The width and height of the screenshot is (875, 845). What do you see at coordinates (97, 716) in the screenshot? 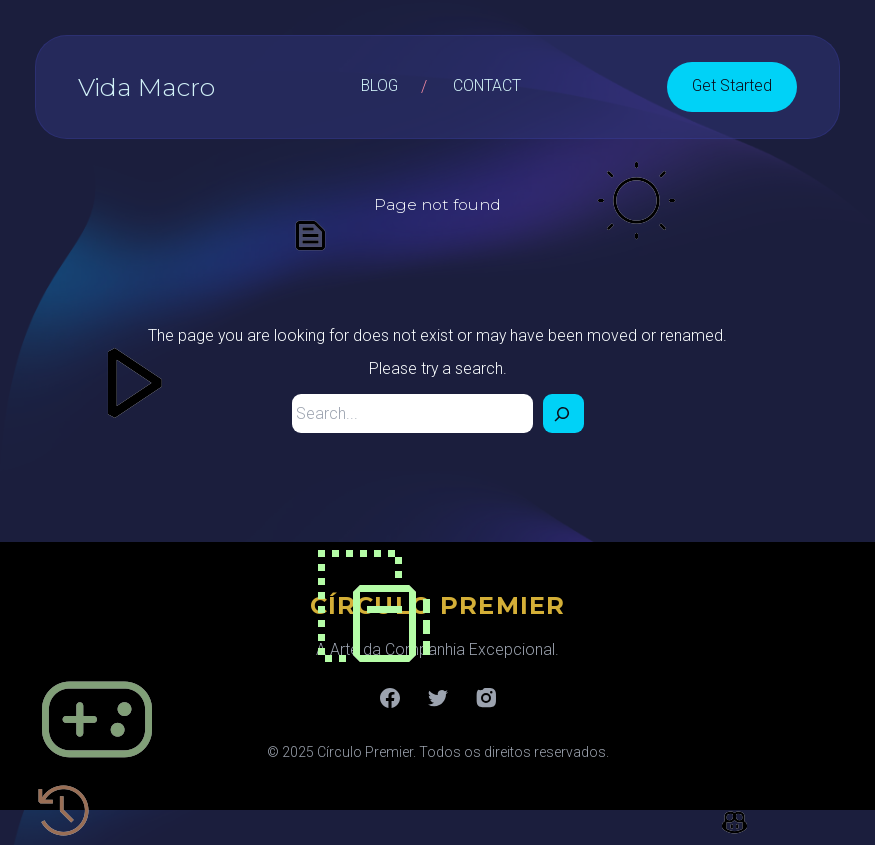
I see `open game-related files or projects` at bounding box center [97, 716].